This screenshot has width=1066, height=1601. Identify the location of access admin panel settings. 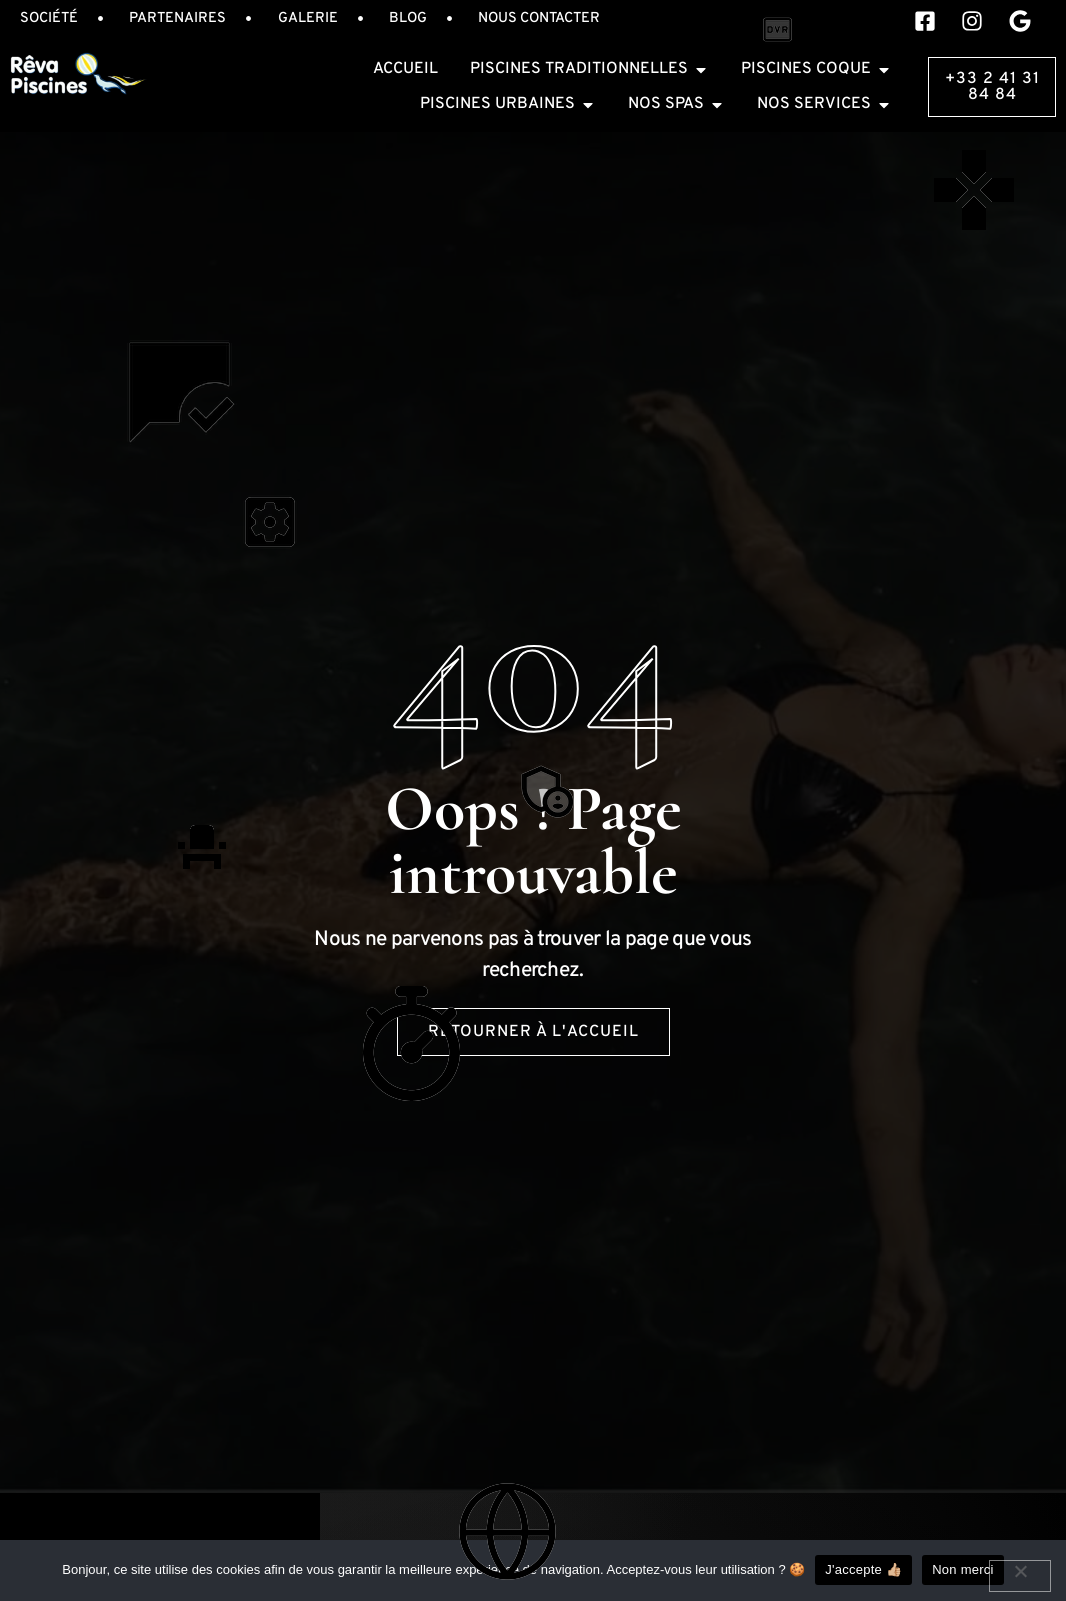
(545, 789).